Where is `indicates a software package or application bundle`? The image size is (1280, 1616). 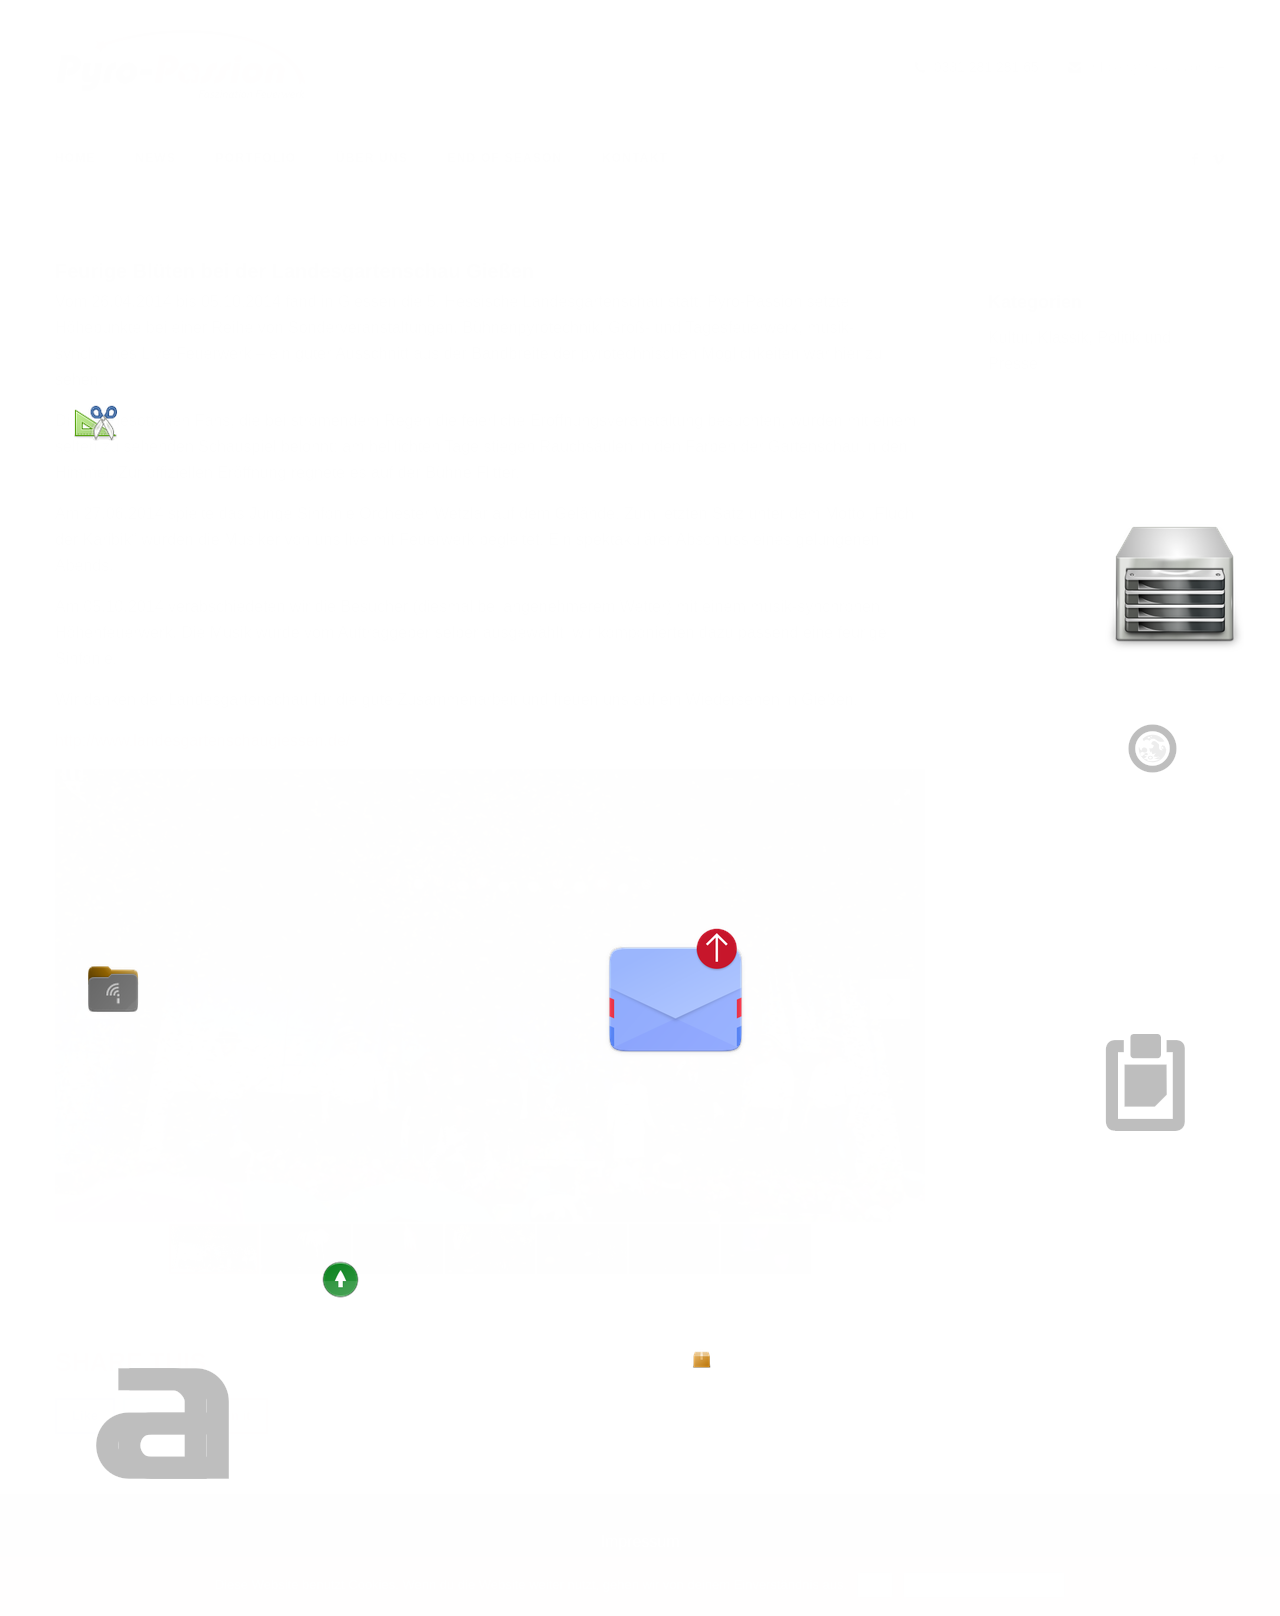
indicates a software package or application bundle is located at coordinates (701, 1358).